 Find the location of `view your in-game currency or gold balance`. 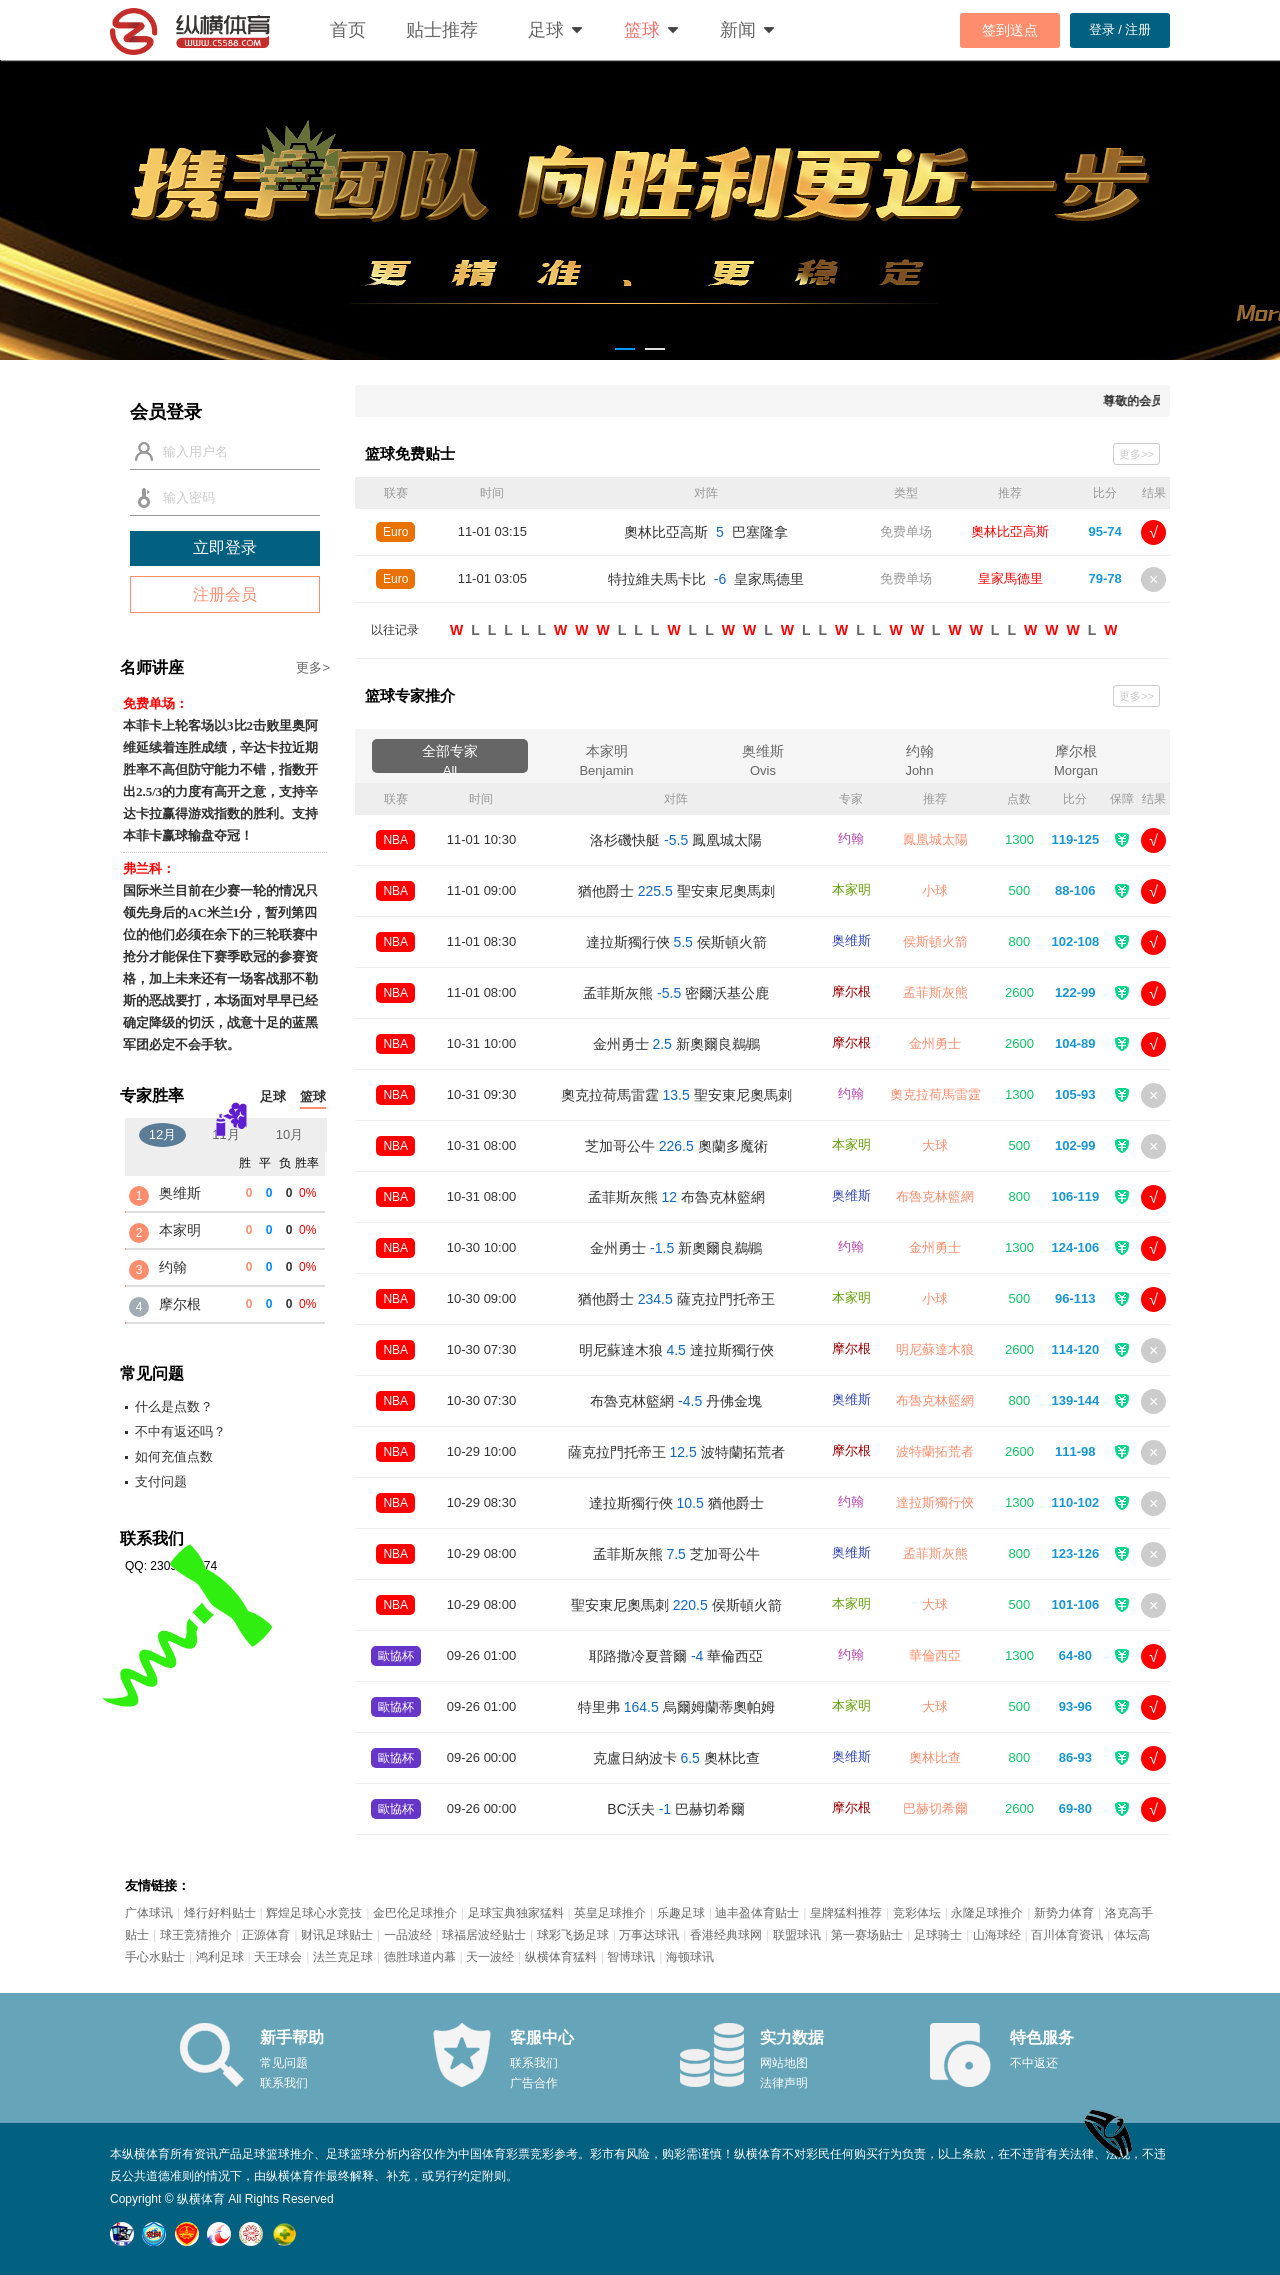

view your in-game currency or gold balance is located at coordinates (299, 152).